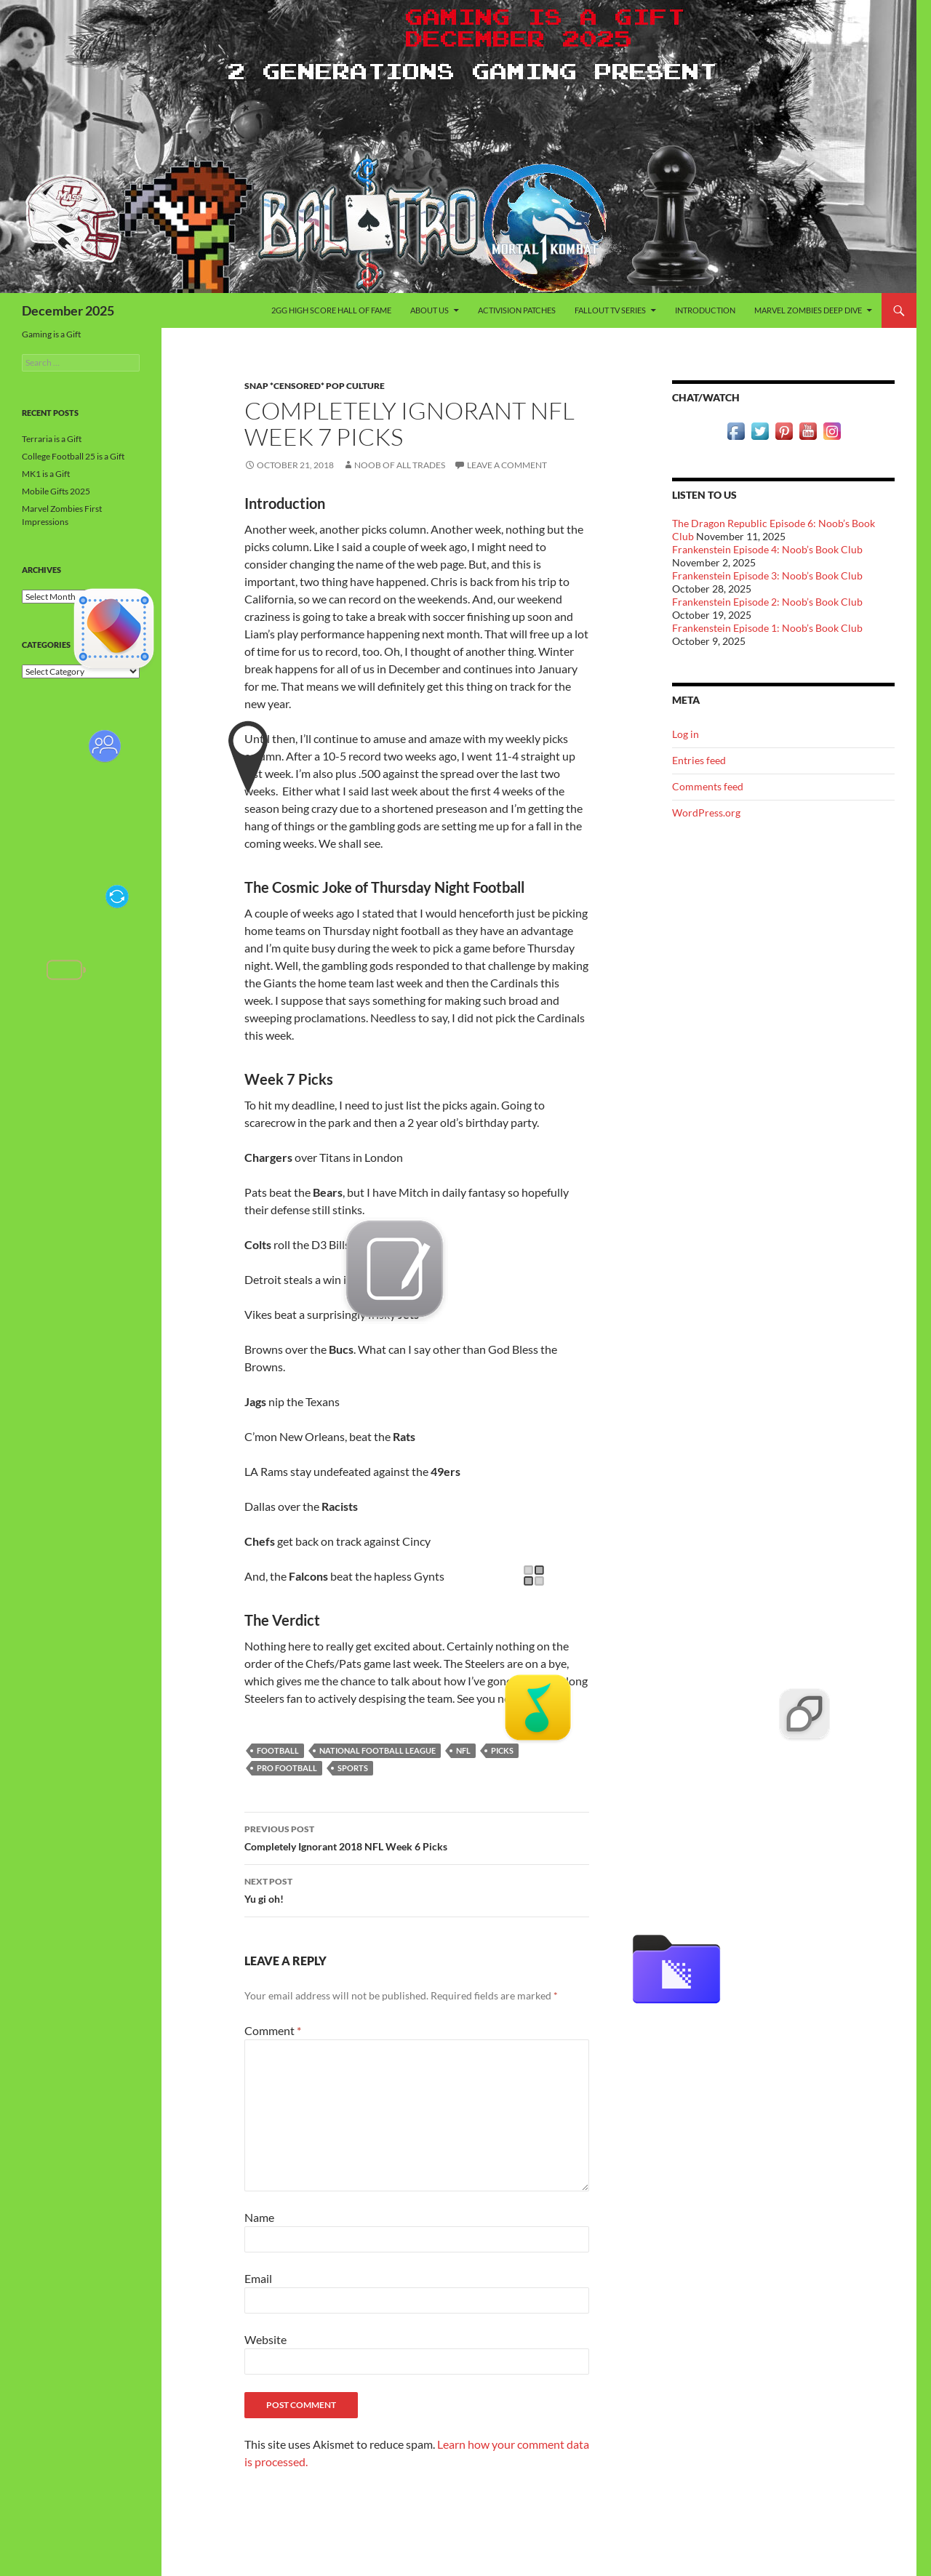  What do you see at coordinates (676, 1971) in the screenshot?
I see `open folder containing Adobe Media Encoder files` at bounding box center [676, 1971].